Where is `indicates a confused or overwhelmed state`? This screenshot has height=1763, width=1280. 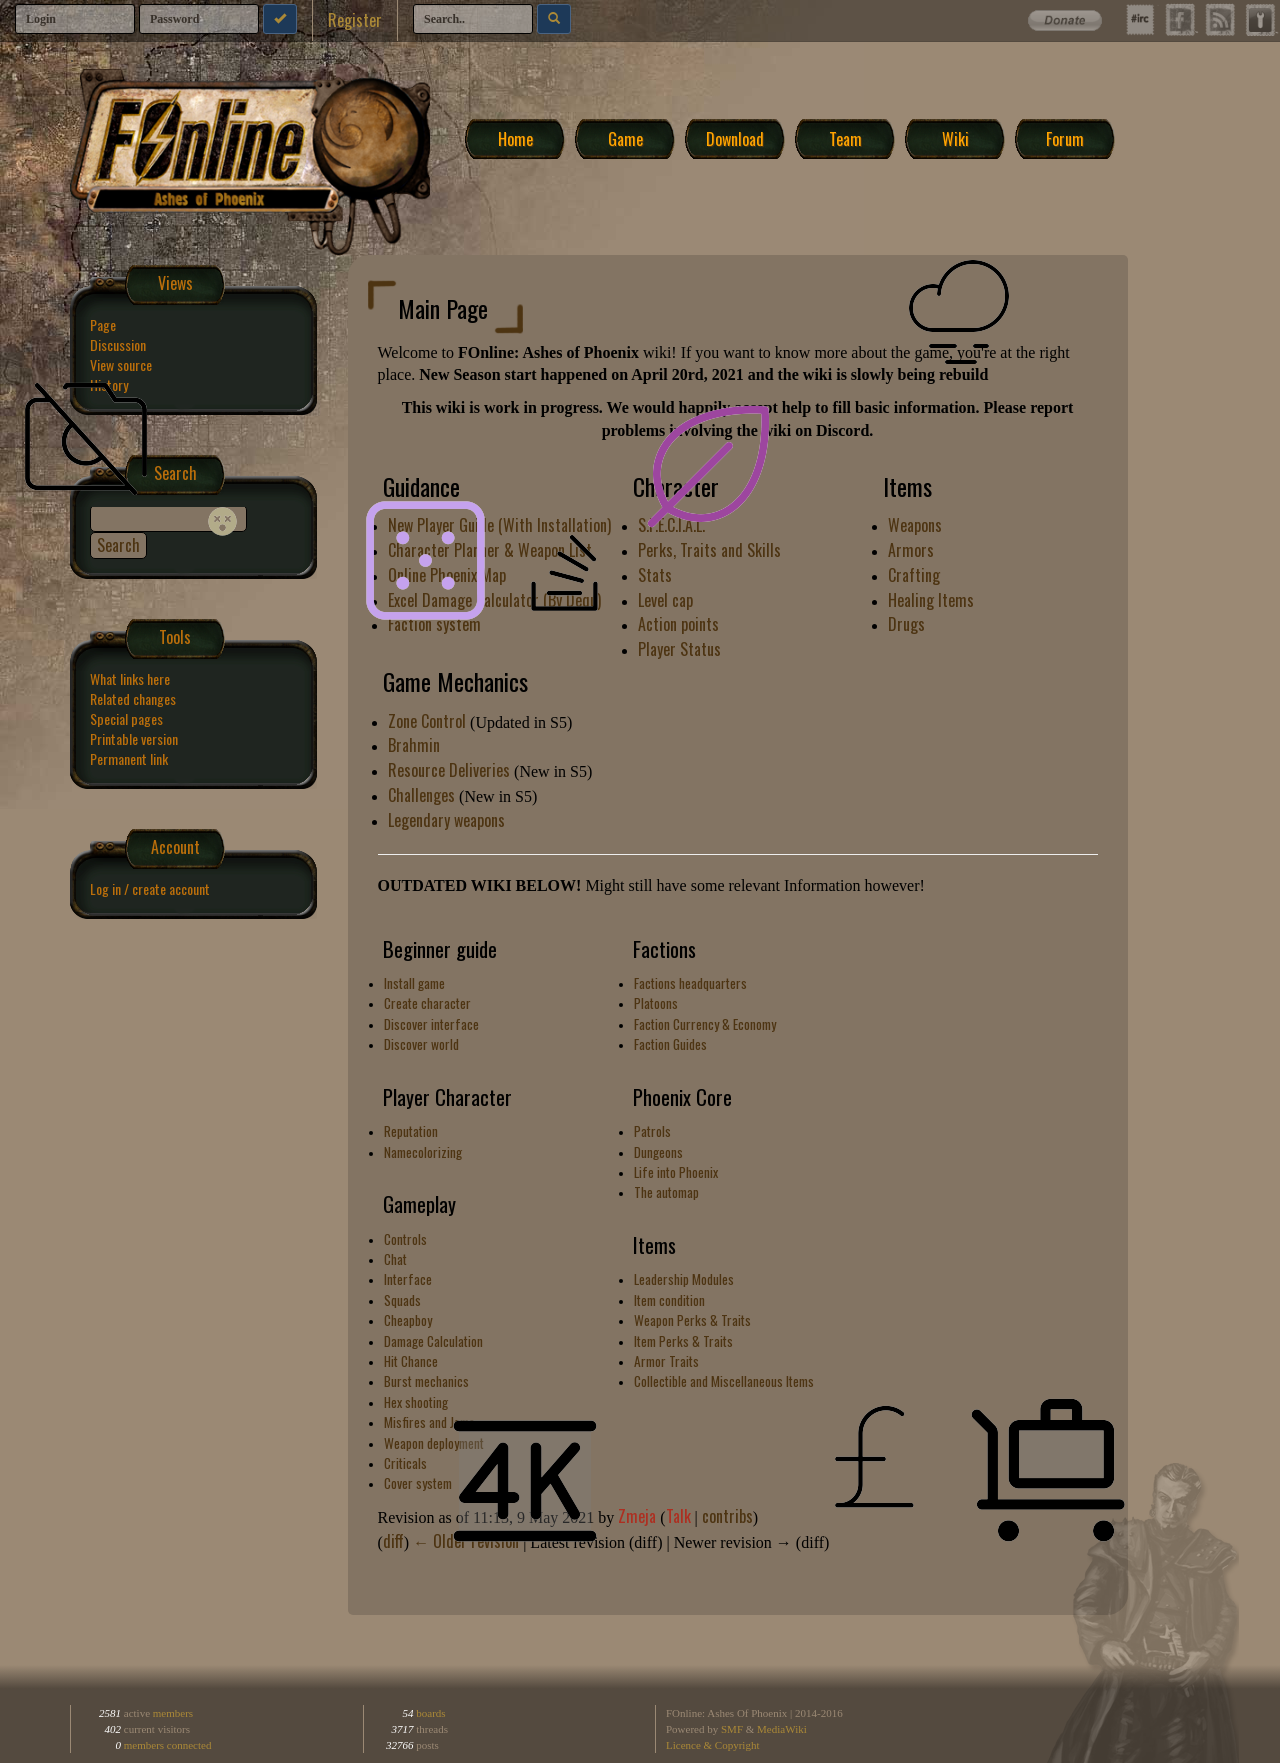
indicates a confused or overwhelmed state is located at coordinates (222, 521).